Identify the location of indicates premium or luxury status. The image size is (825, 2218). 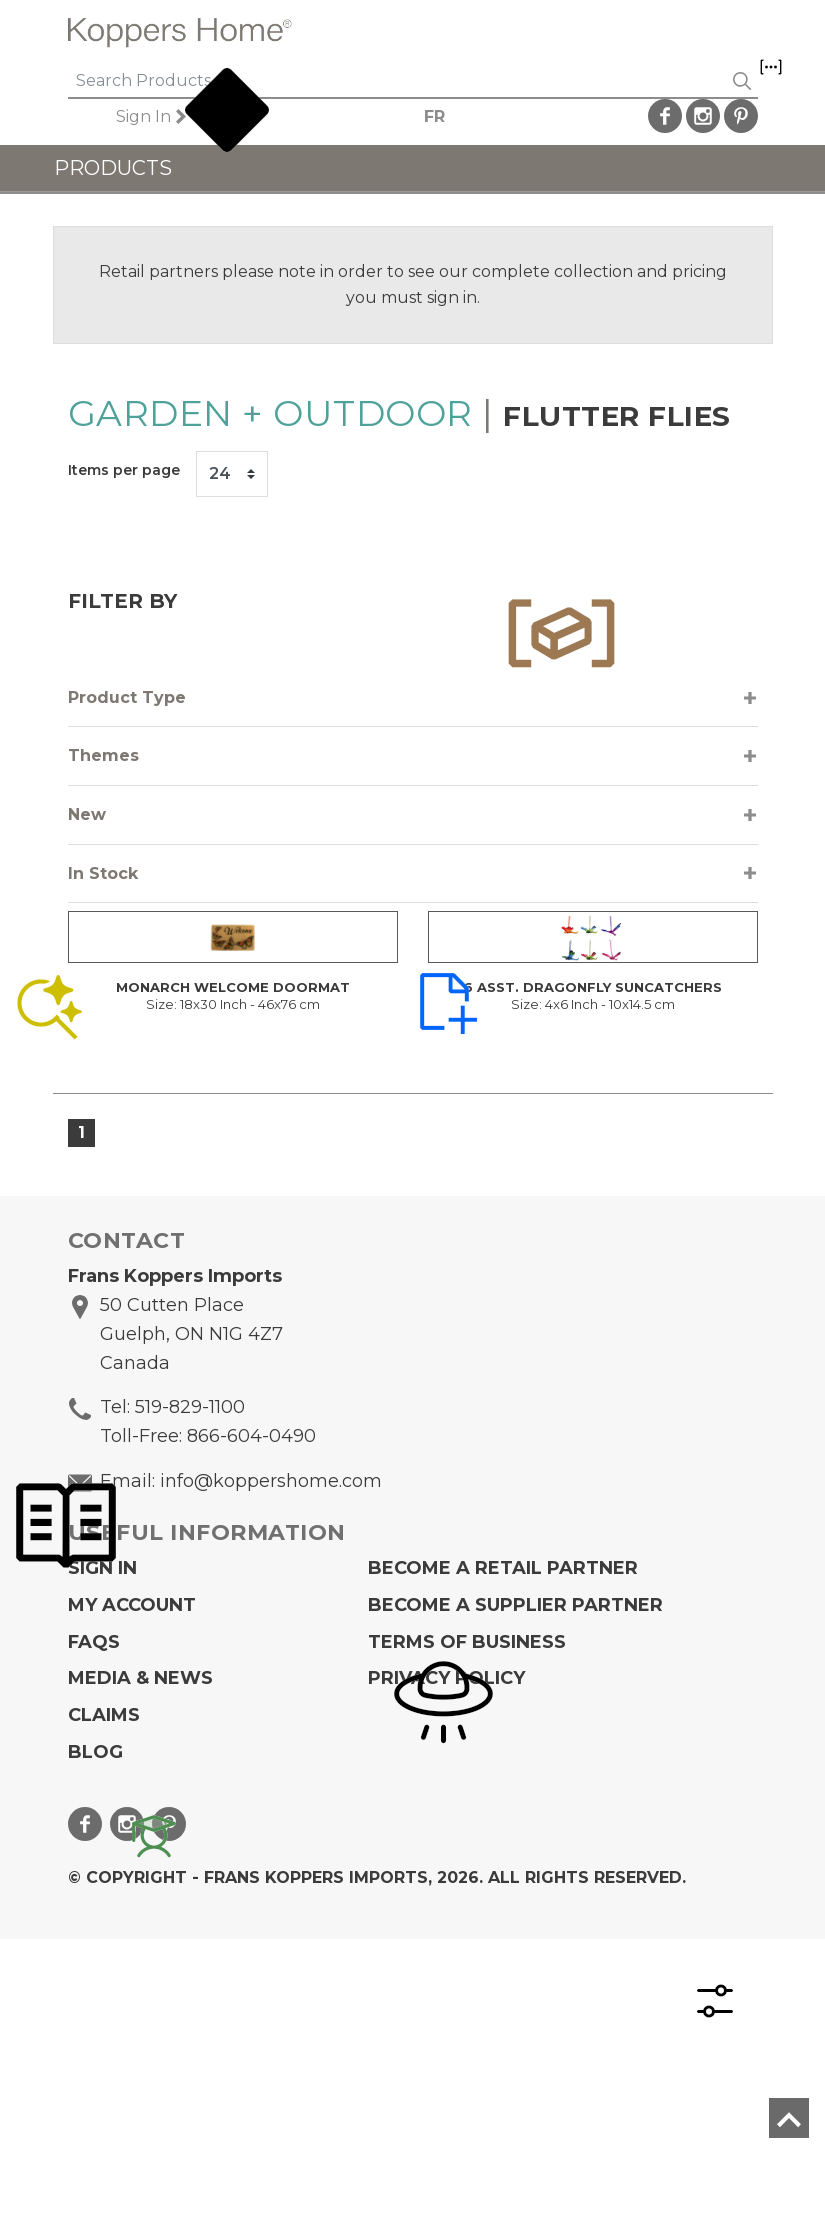
(227, 110).